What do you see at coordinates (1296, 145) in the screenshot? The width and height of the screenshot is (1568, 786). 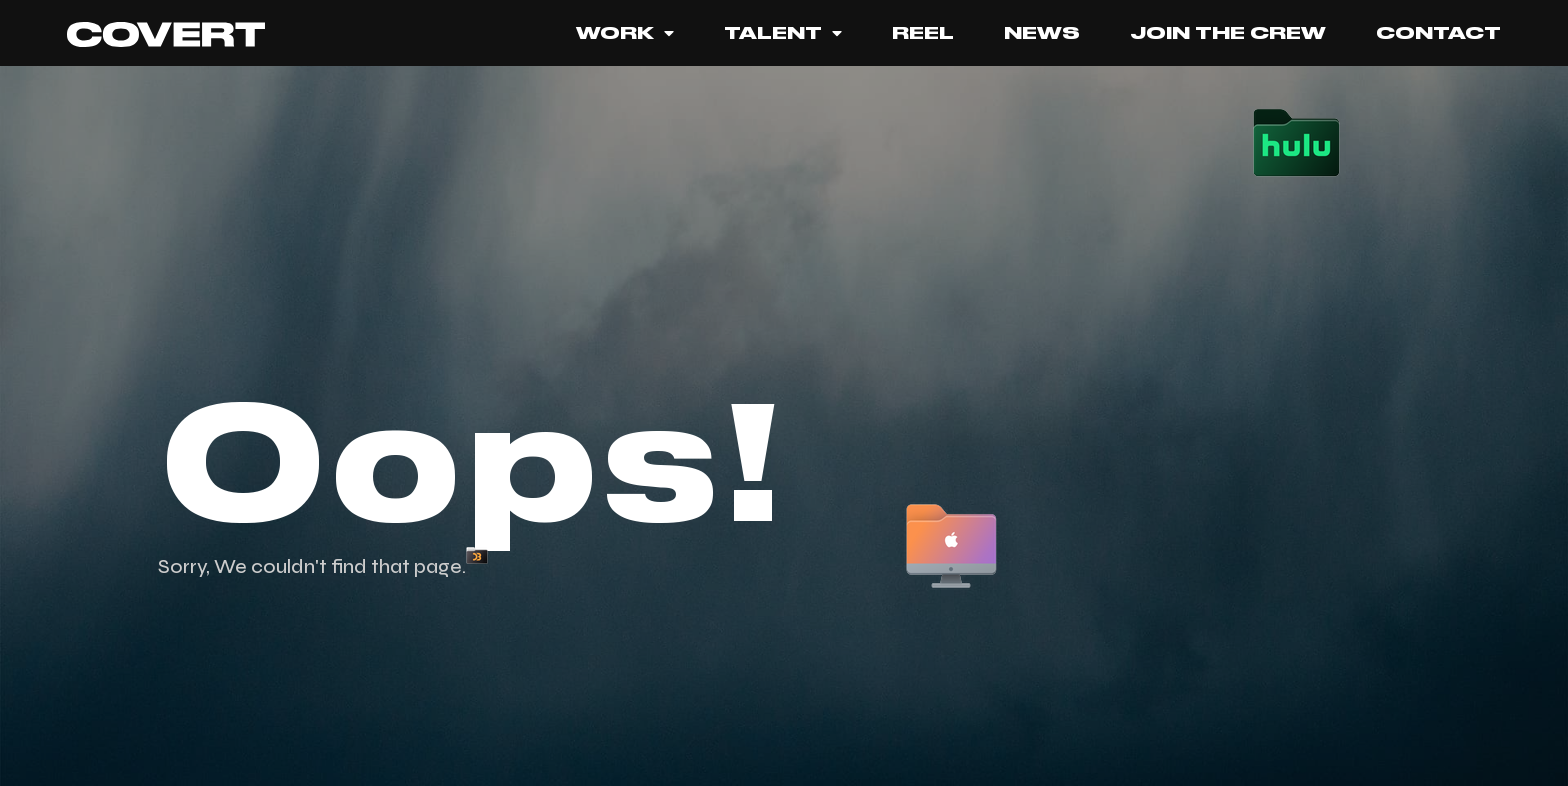 I see `folder containing Hulu app data or downloads` at bounding box center [1296, 145].